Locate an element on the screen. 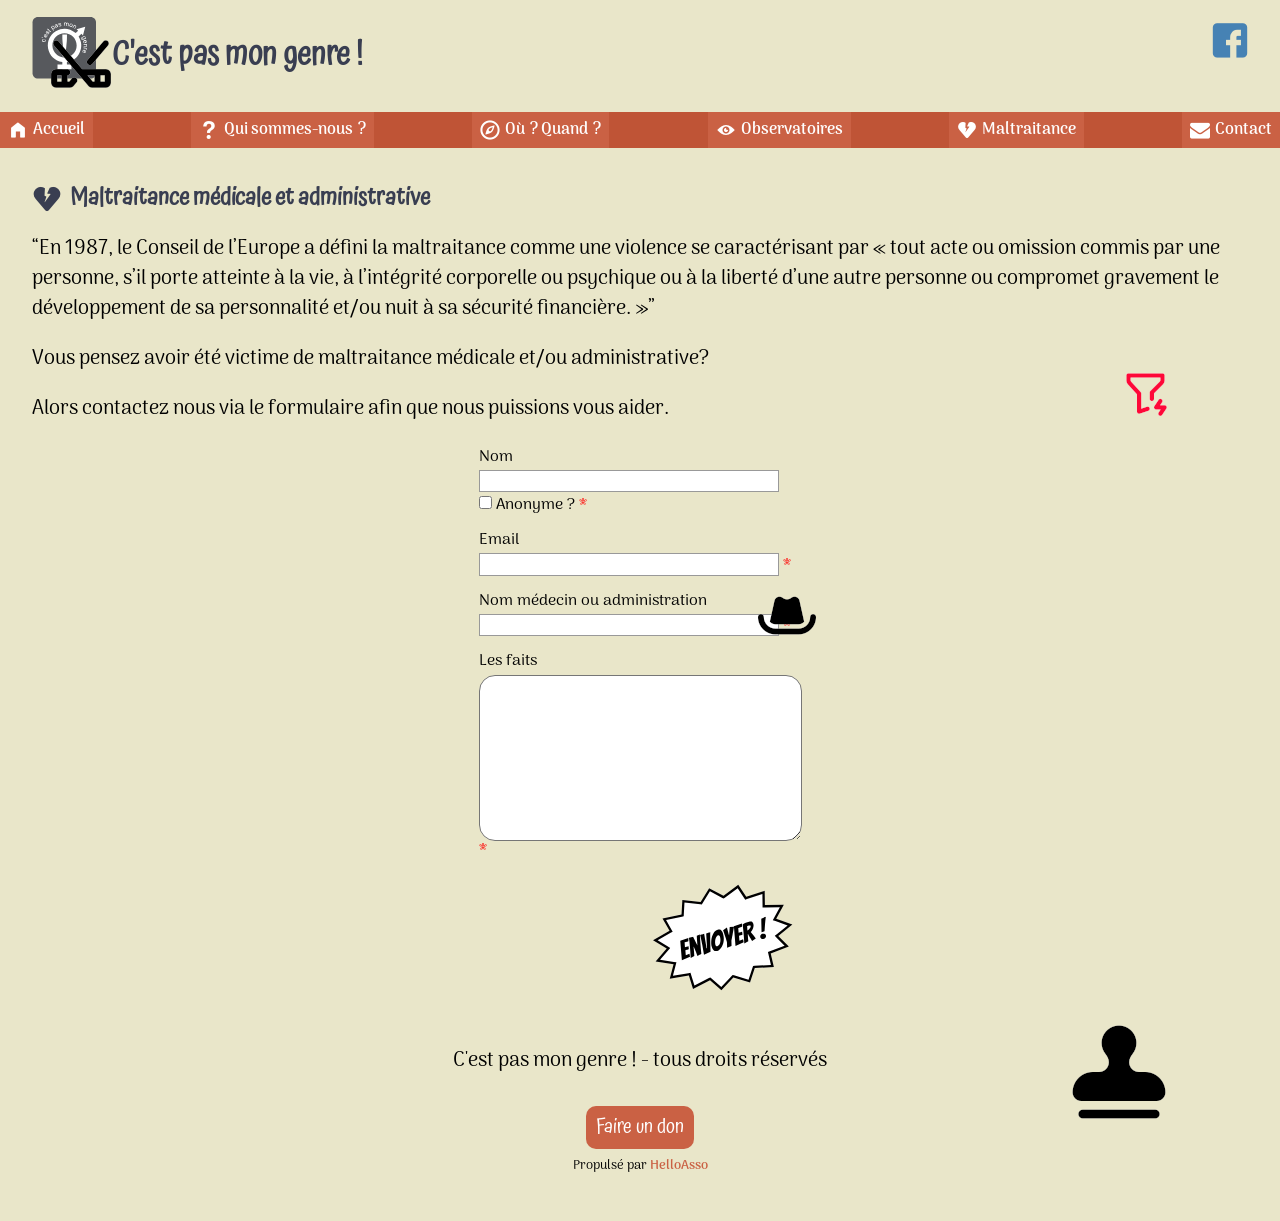 Image resolution: width=1280 pixels, height=1221 pixels. view hockey scores or stats is located at coordinates (81, 64).